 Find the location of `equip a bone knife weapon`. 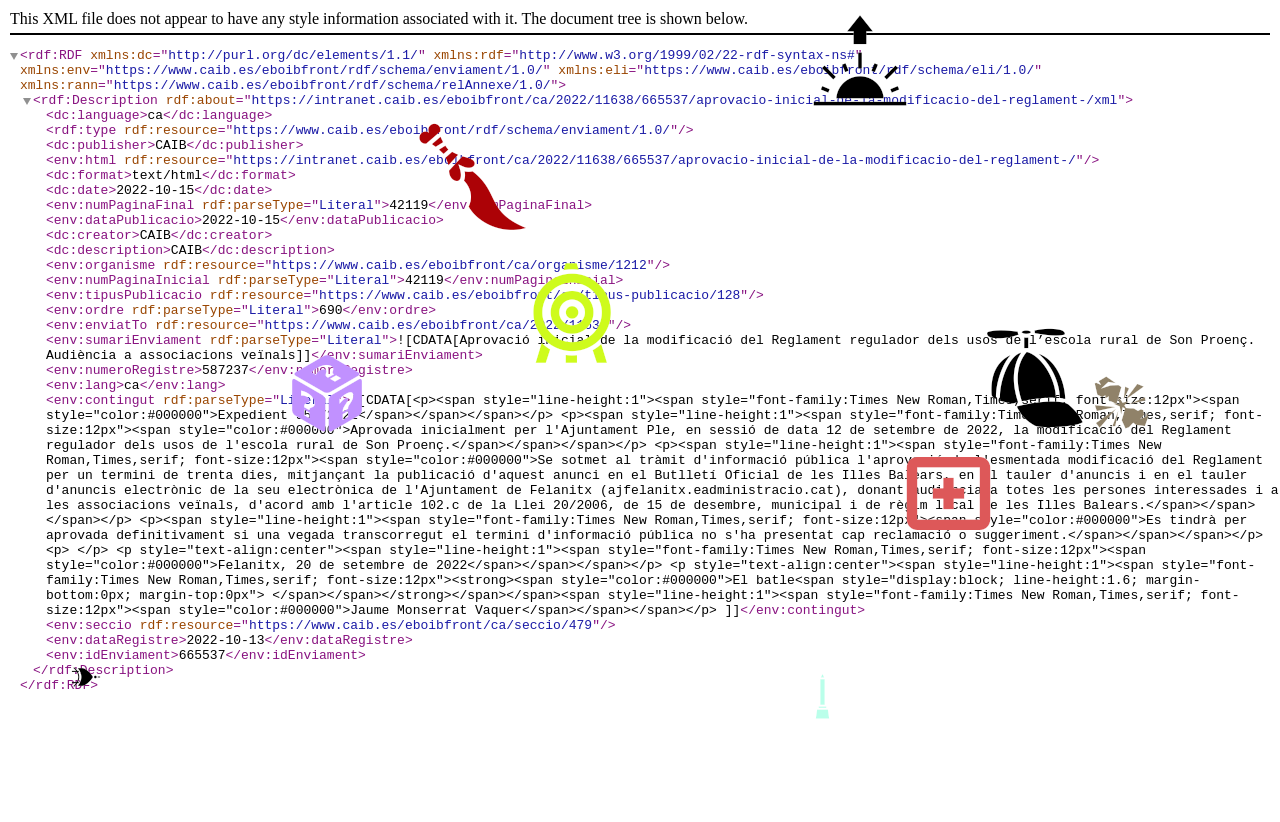

equip a bone knife weapon is located at coordinates (473, 177).